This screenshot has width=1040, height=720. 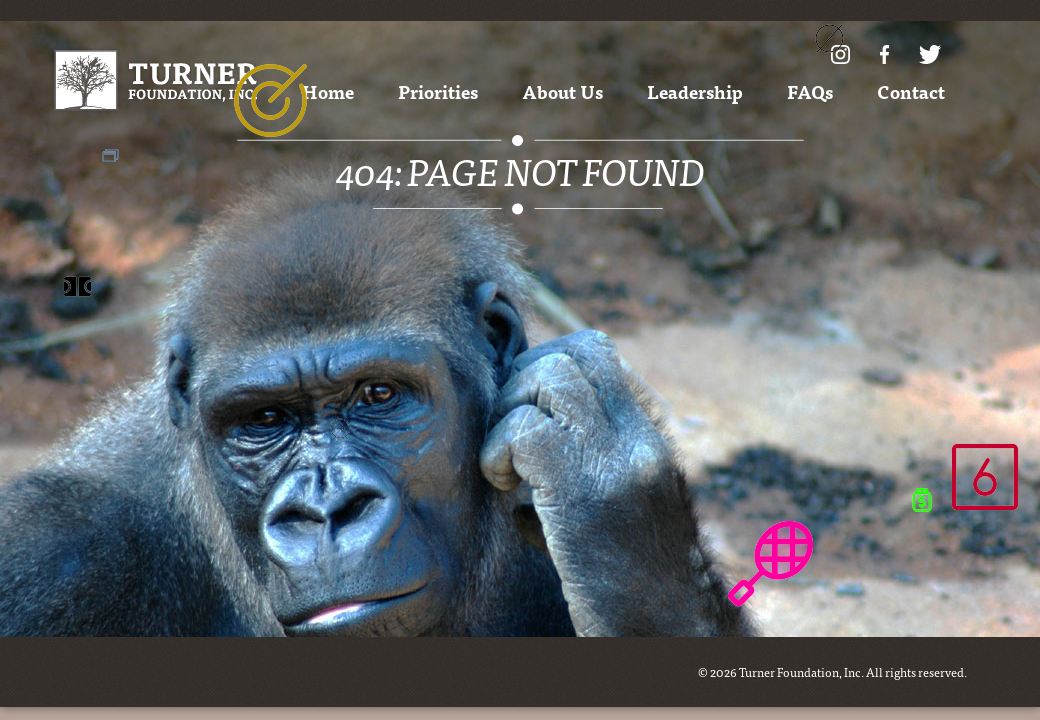 What do you see at coordinates (77, 286) in the screenshot?
I see `view basketball court information` at bounding box center [77, 286].